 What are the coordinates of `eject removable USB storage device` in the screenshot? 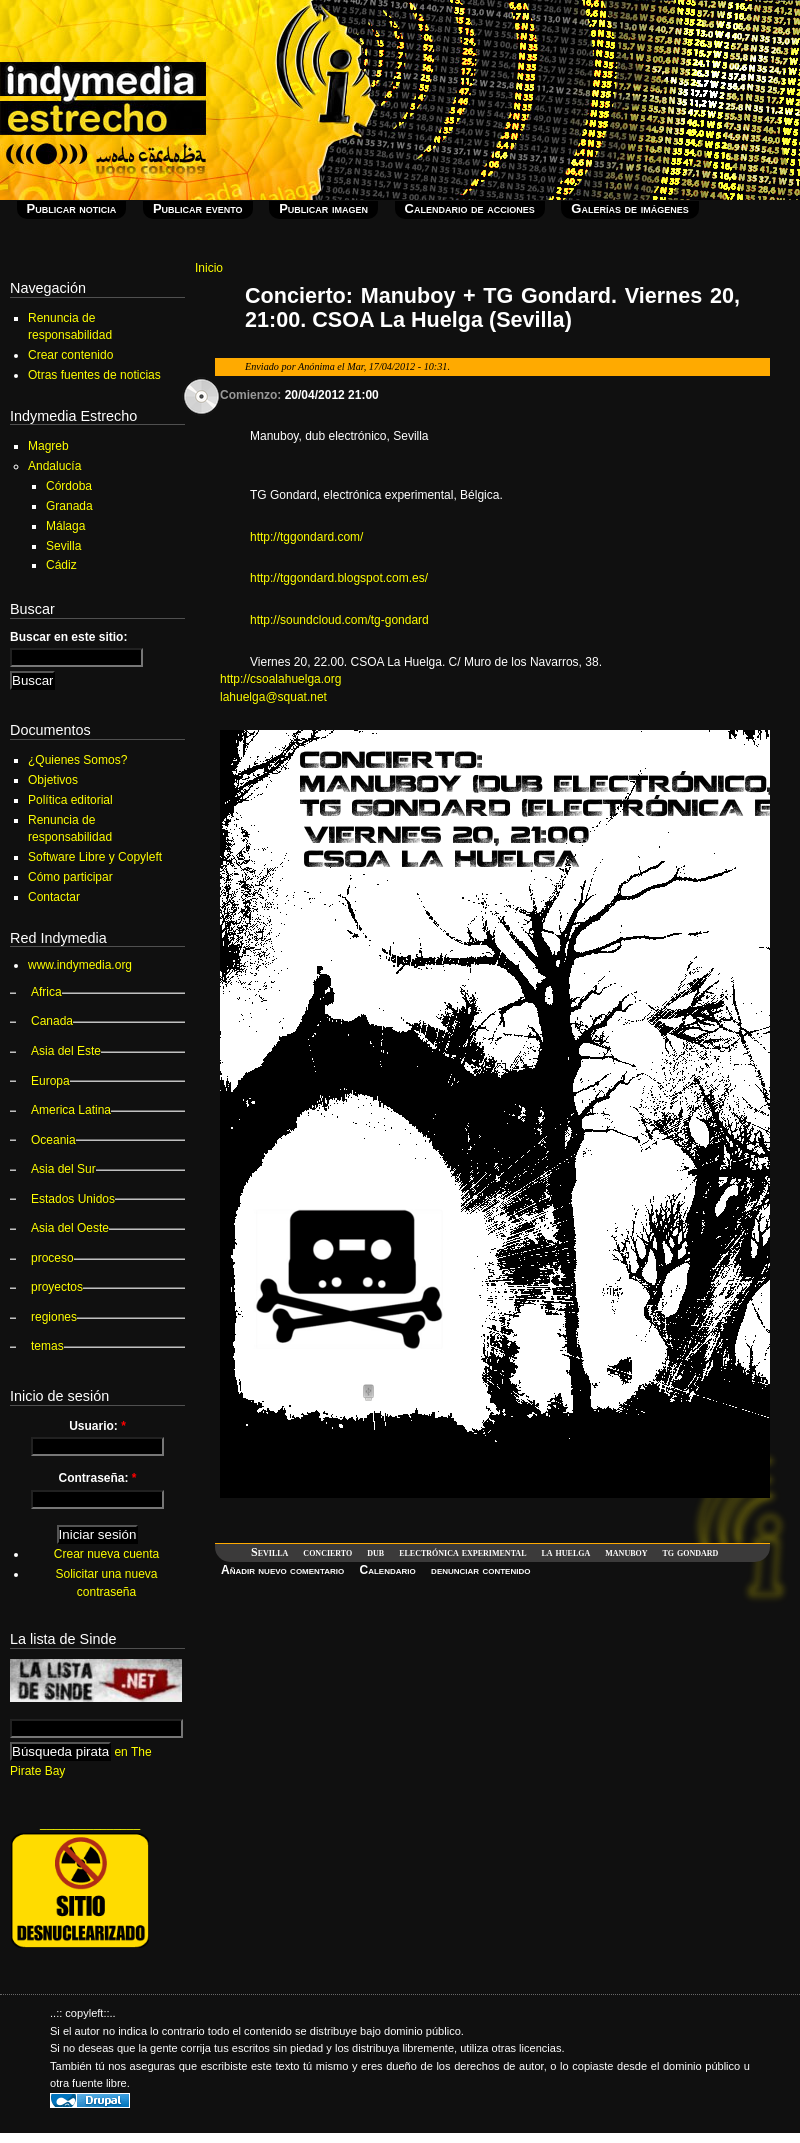 It's located at (368, 1392).